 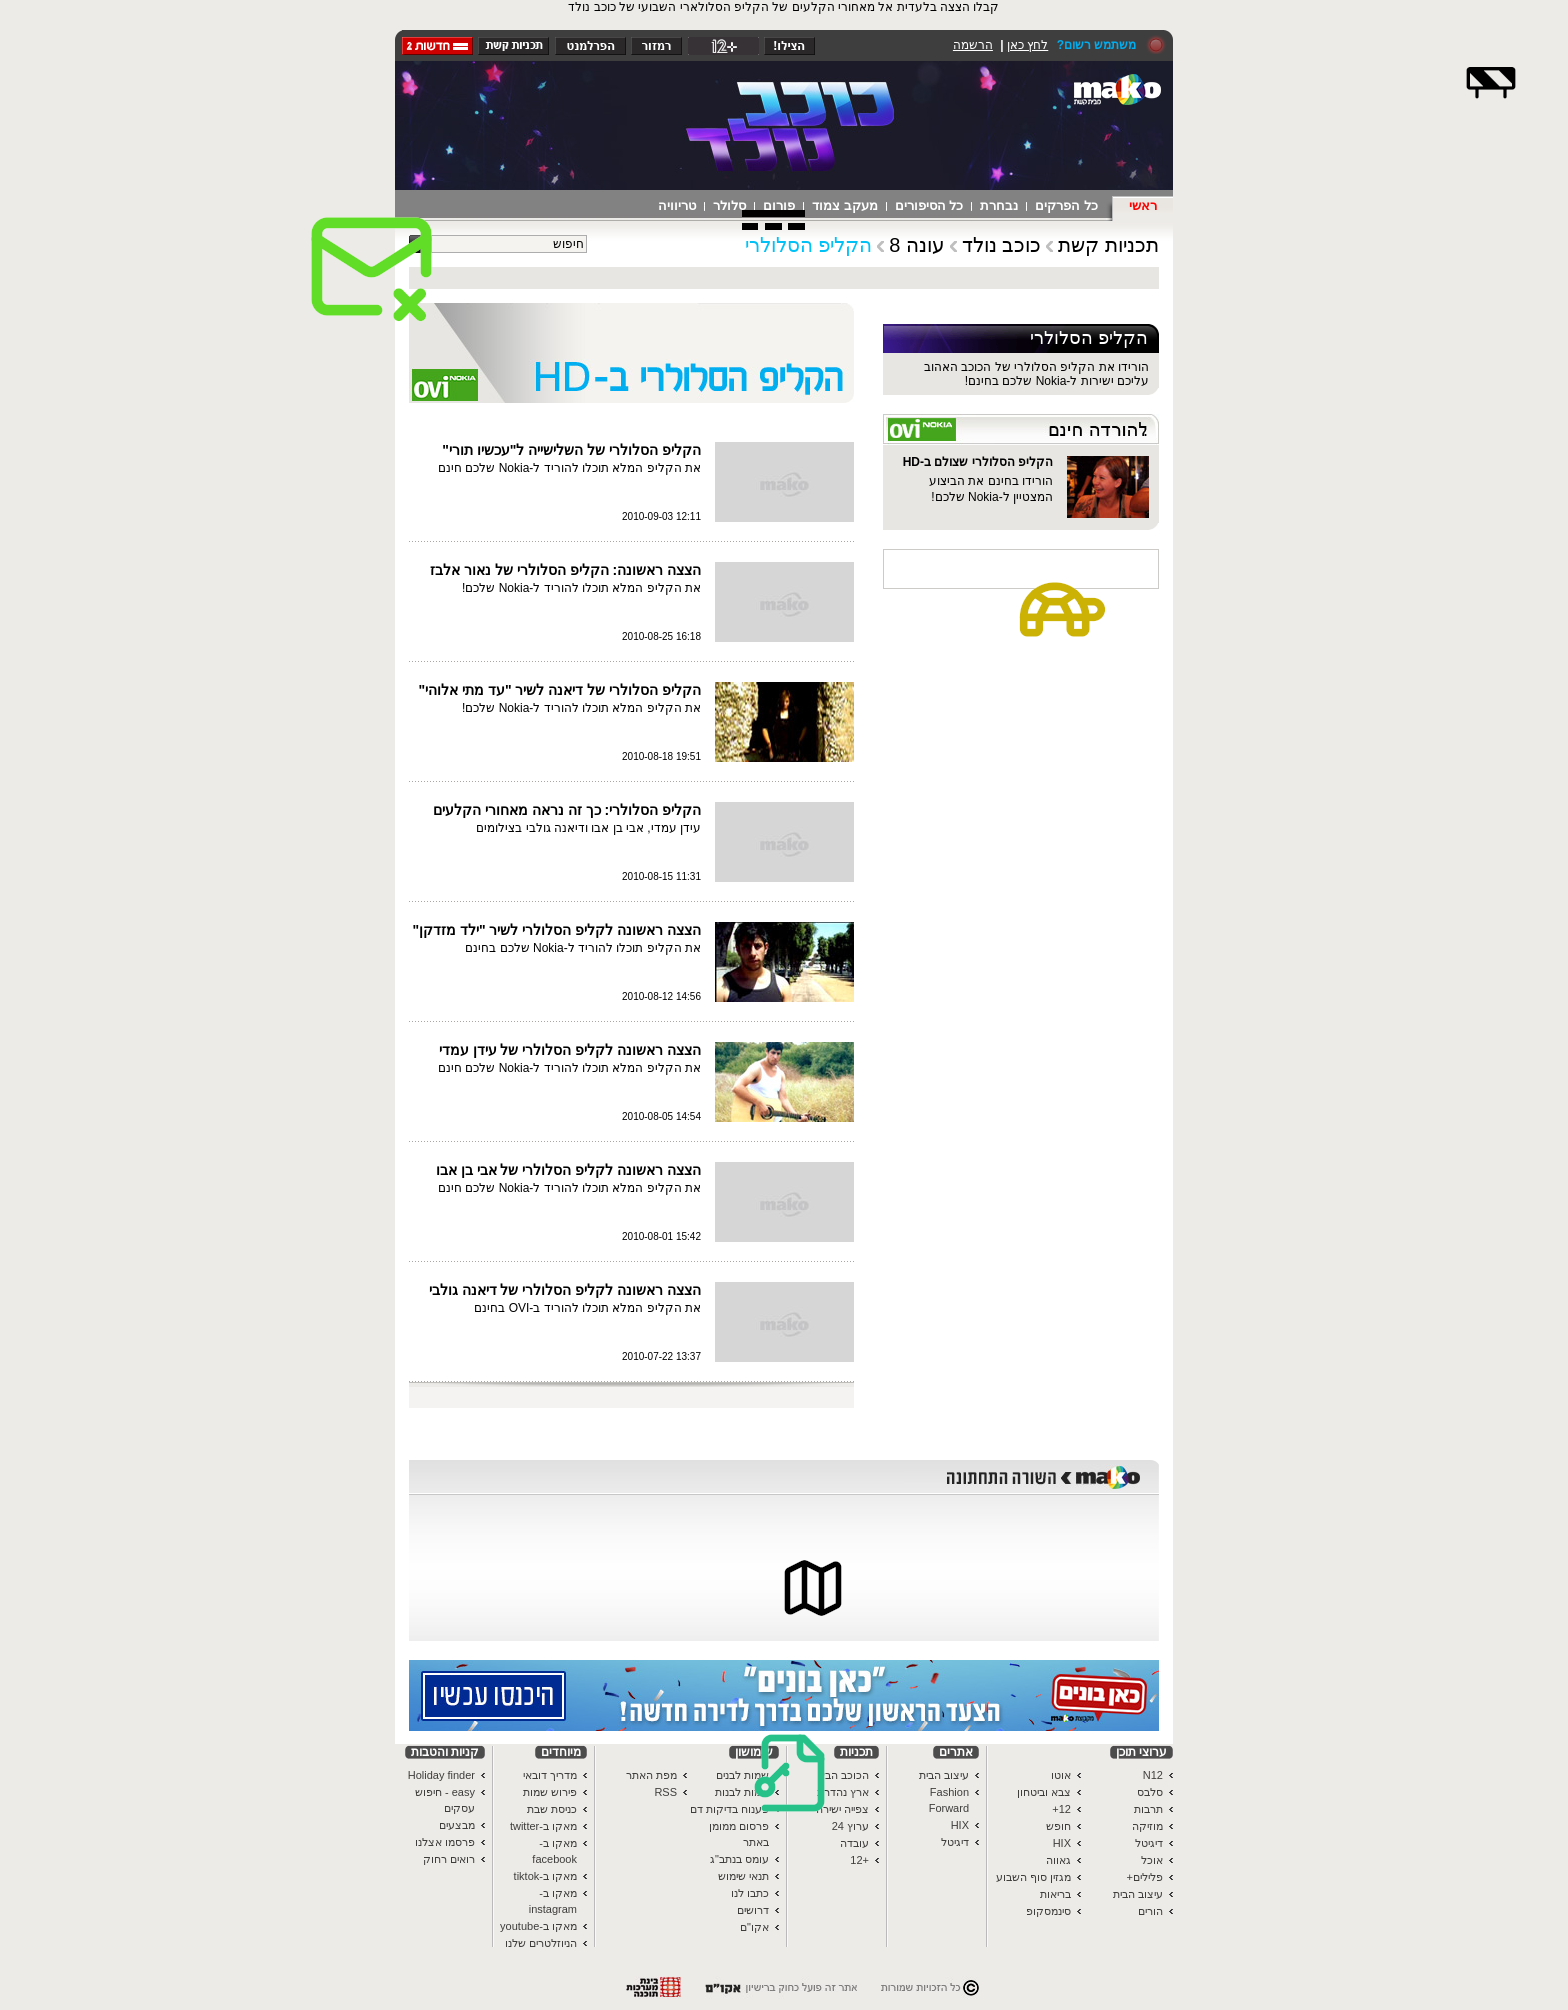 I want to click on delete an email message, so click(x=371, y=266).